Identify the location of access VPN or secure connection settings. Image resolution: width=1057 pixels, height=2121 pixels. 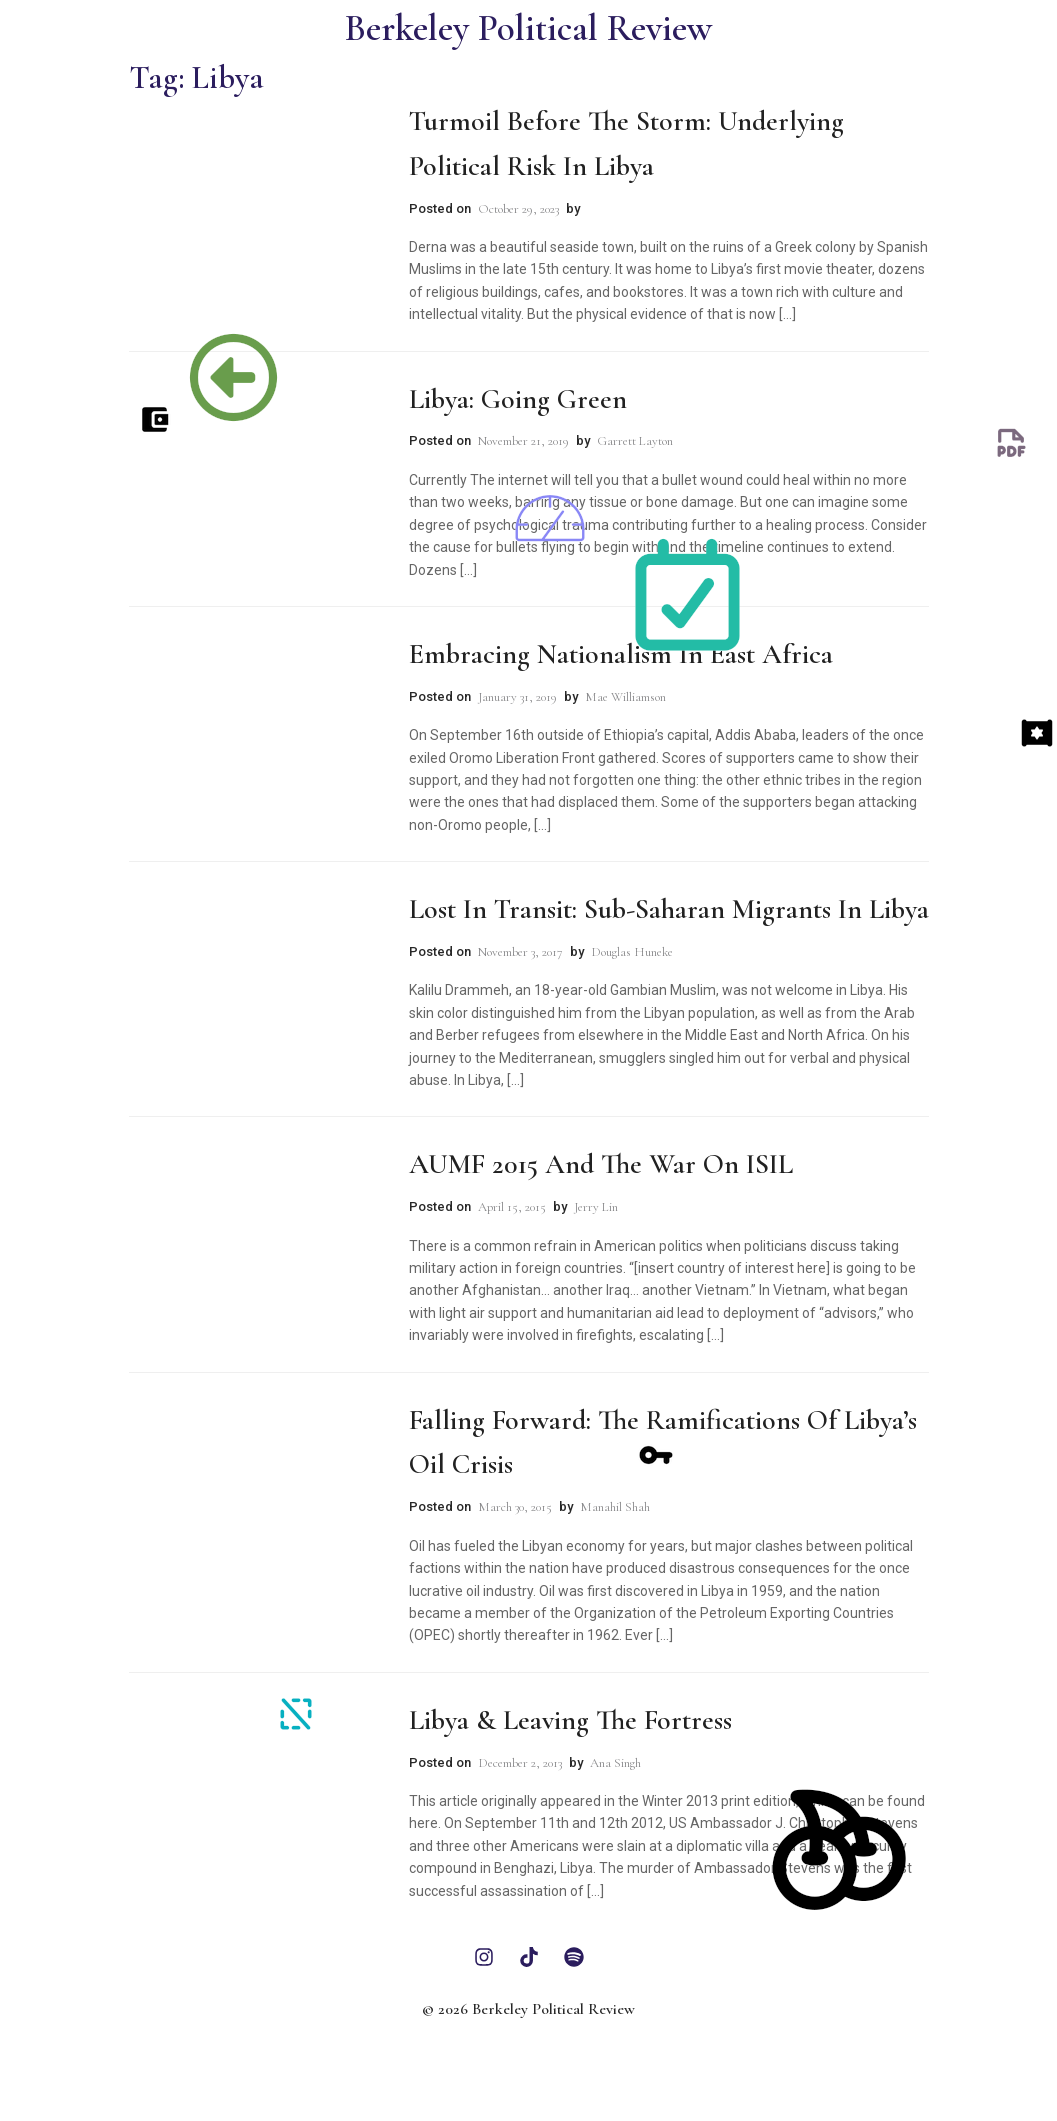
(656, 1455).